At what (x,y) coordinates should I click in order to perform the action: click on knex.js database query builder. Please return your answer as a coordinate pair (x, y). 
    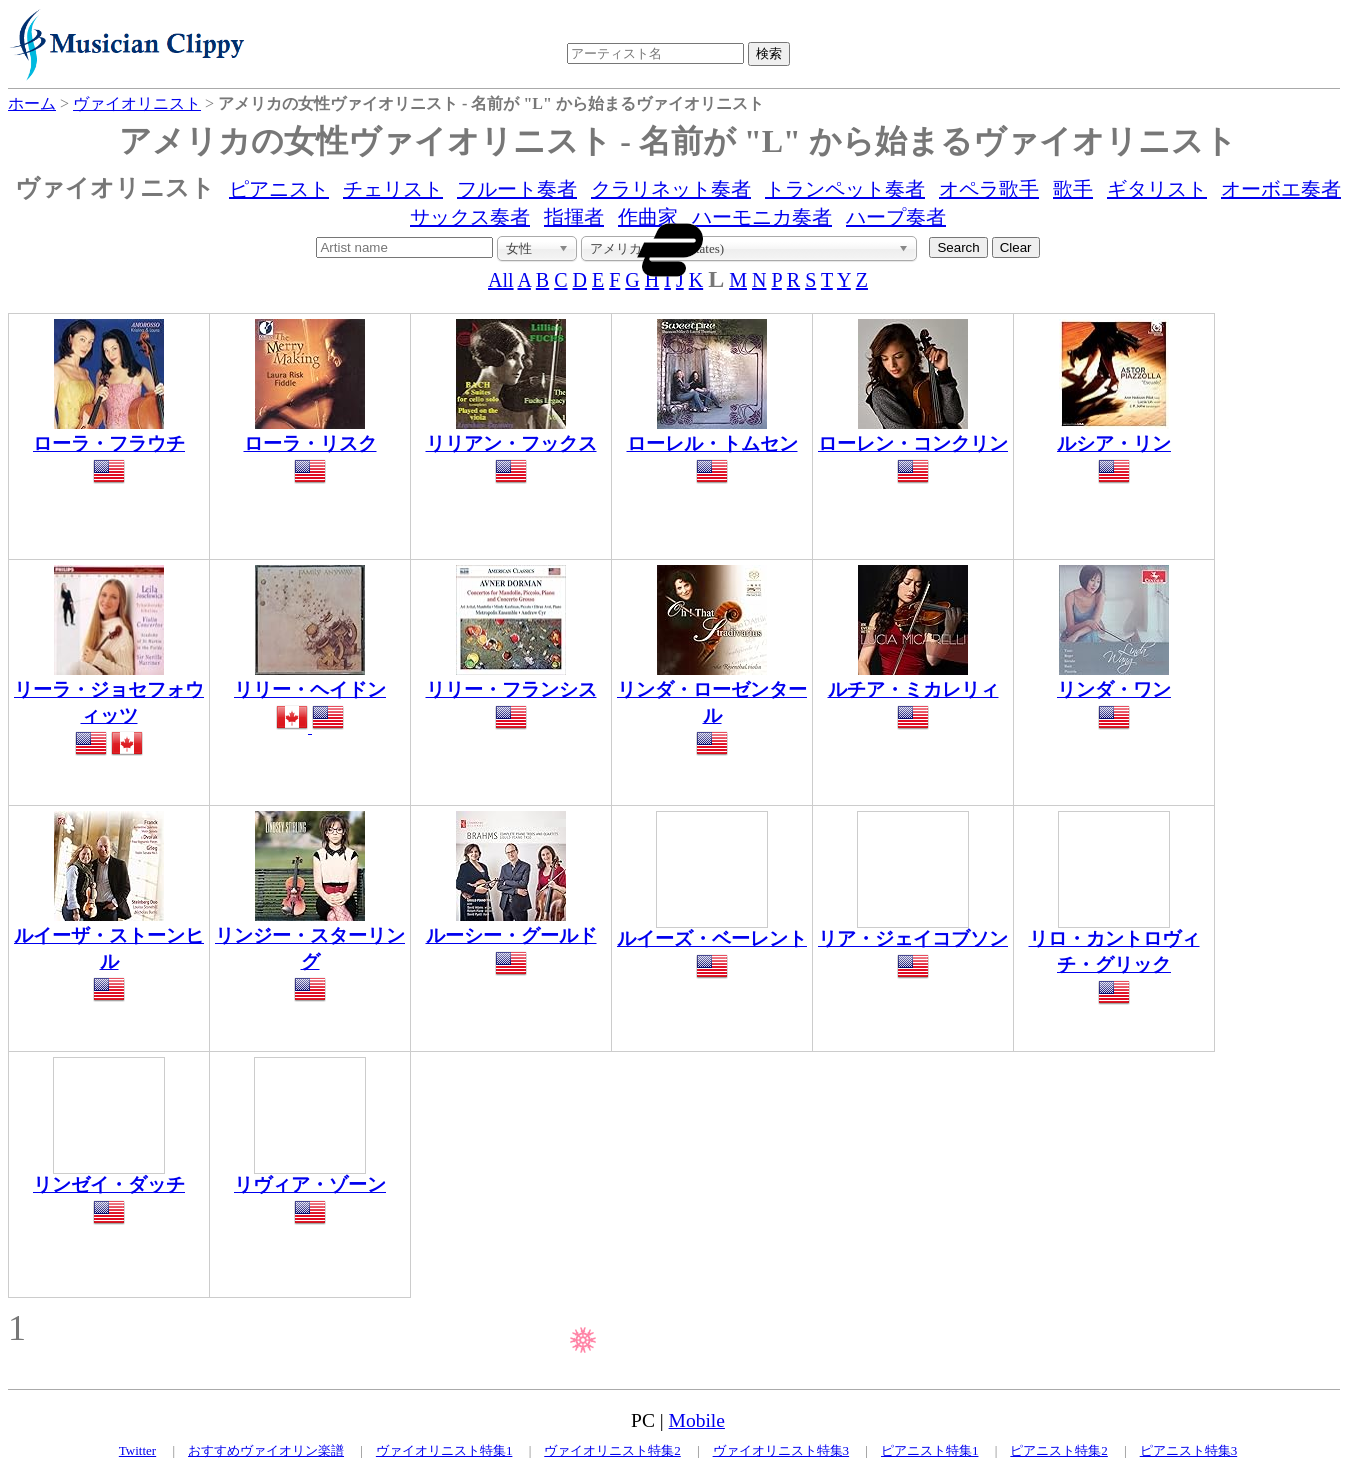
    Looking at the image, I should click on (583, 1340).